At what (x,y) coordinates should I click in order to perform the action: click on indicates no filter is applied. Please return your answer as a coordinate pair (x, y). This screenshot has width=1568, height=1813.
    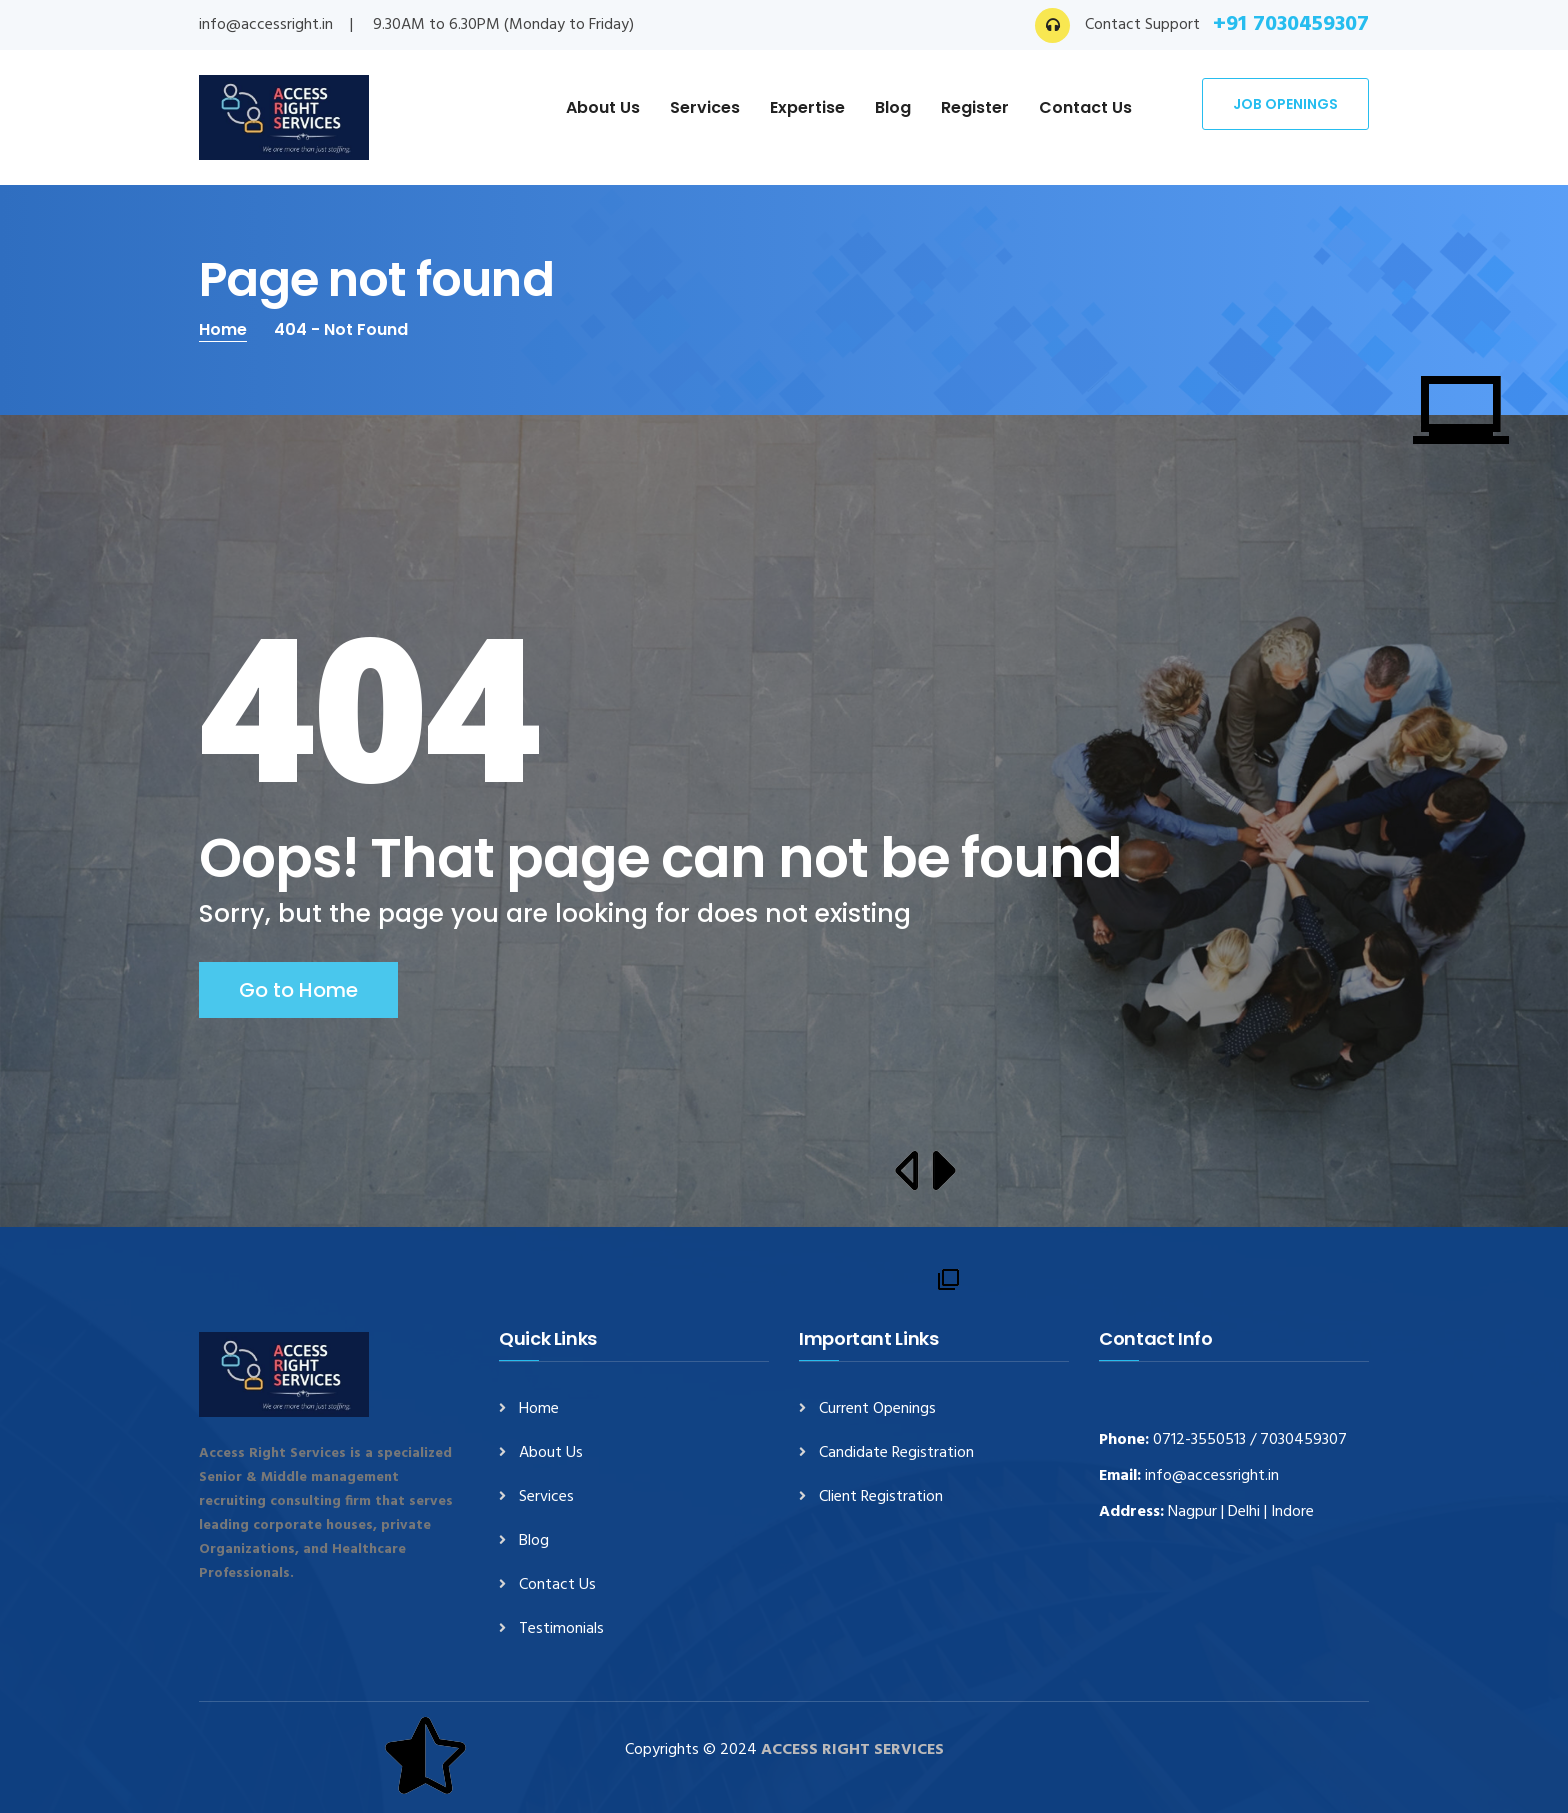
    Looking at the image, I should click on (948, 1279).